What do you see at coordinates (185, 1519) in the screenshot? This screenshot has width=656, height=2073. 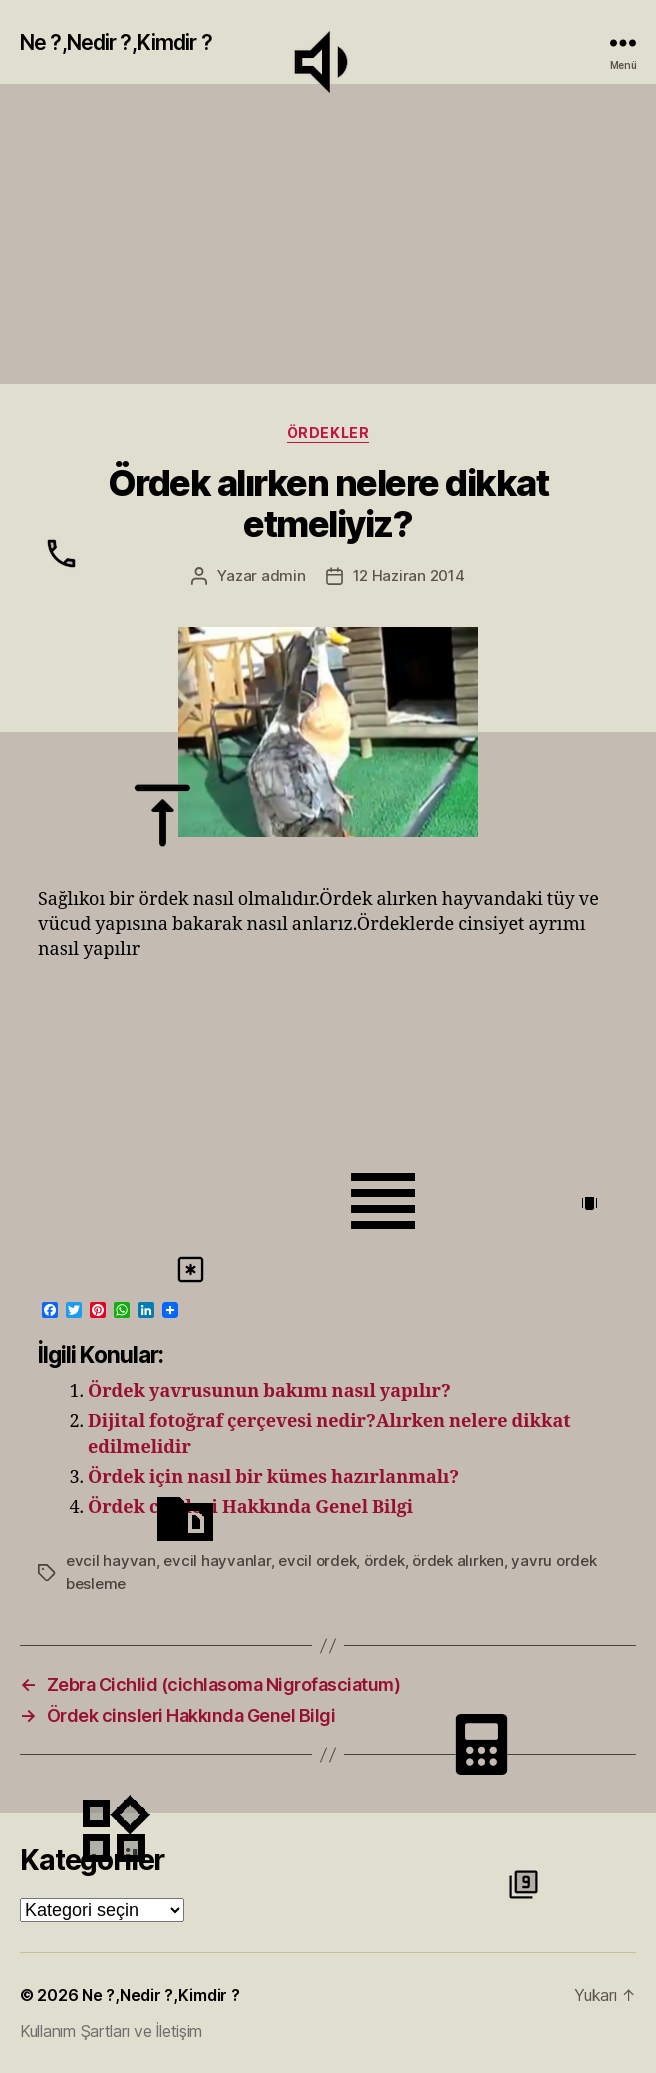 I see `access folder containing code snippets` at bounding box center [185, 1519].